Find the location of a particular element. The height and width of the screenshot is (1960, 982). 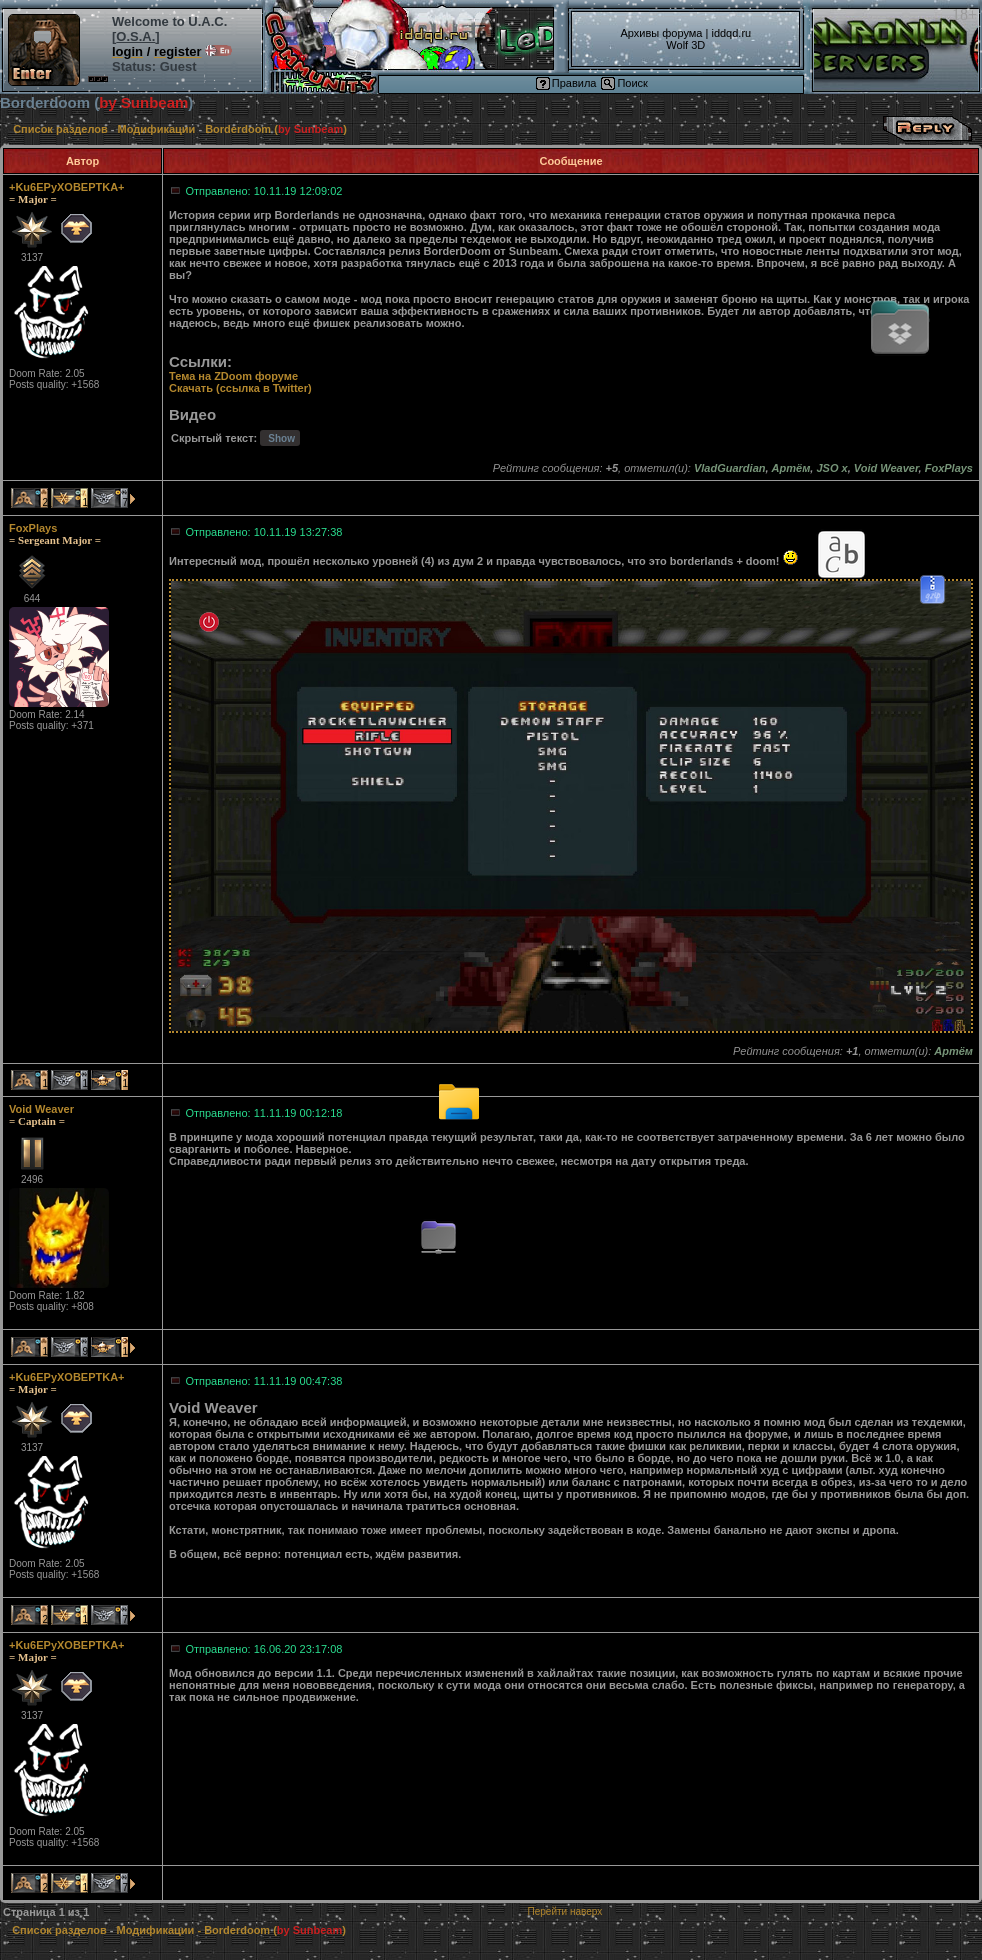

open file explorer is located at coordinates (459, 1101).